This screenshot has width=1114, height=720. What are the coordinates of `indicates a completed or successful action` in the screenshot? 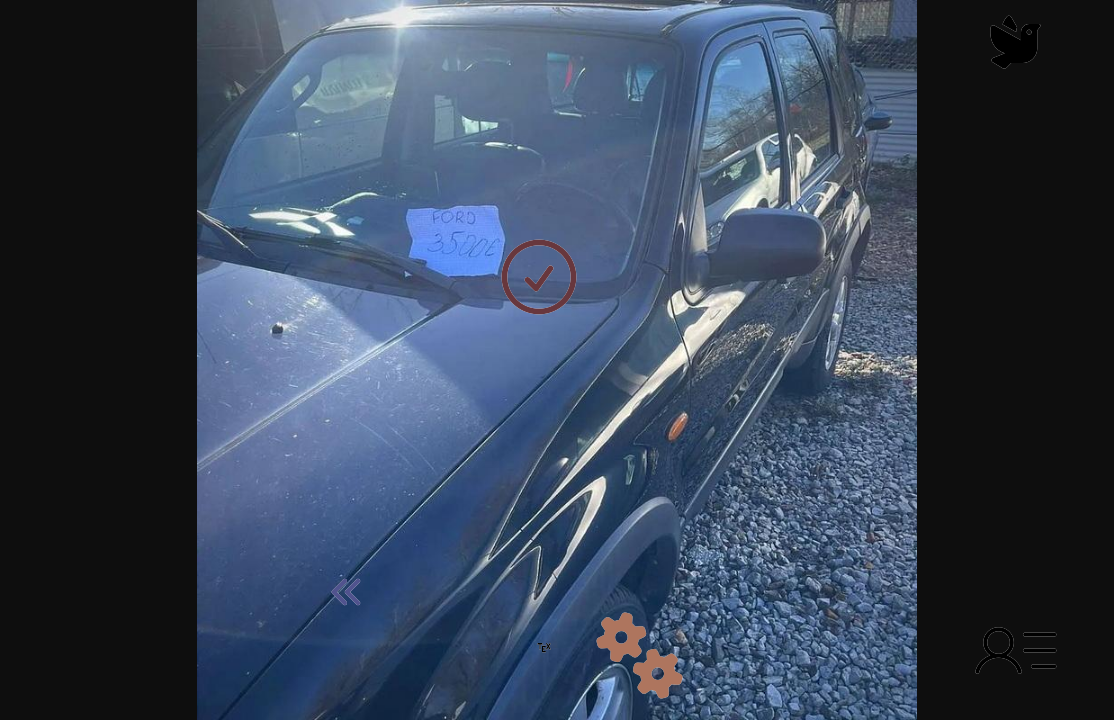 It's located at (539, 277).